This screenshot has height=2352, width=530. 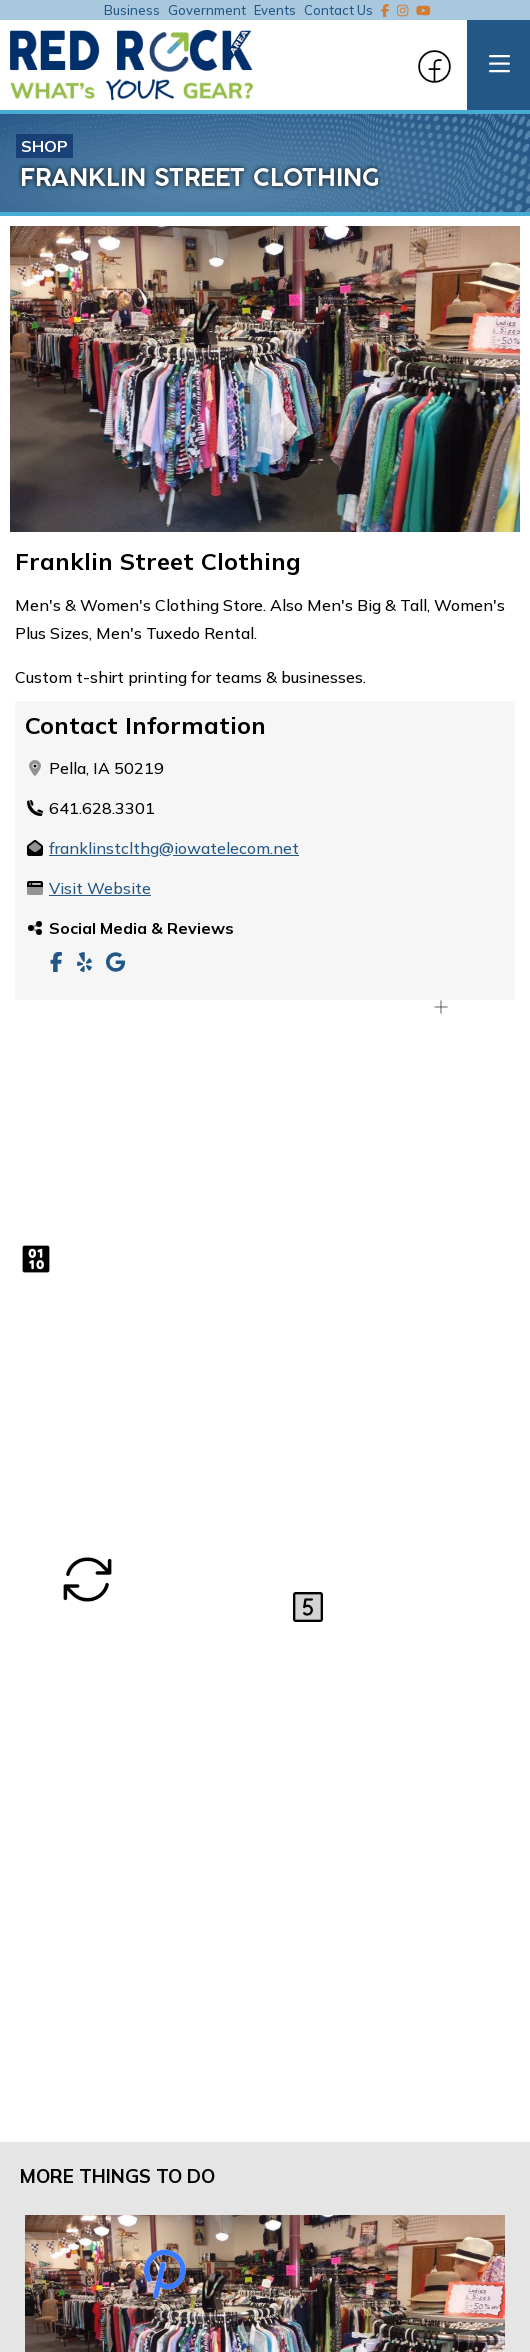 I want to click on open Pinterest app, so click(x=163, y=2274).